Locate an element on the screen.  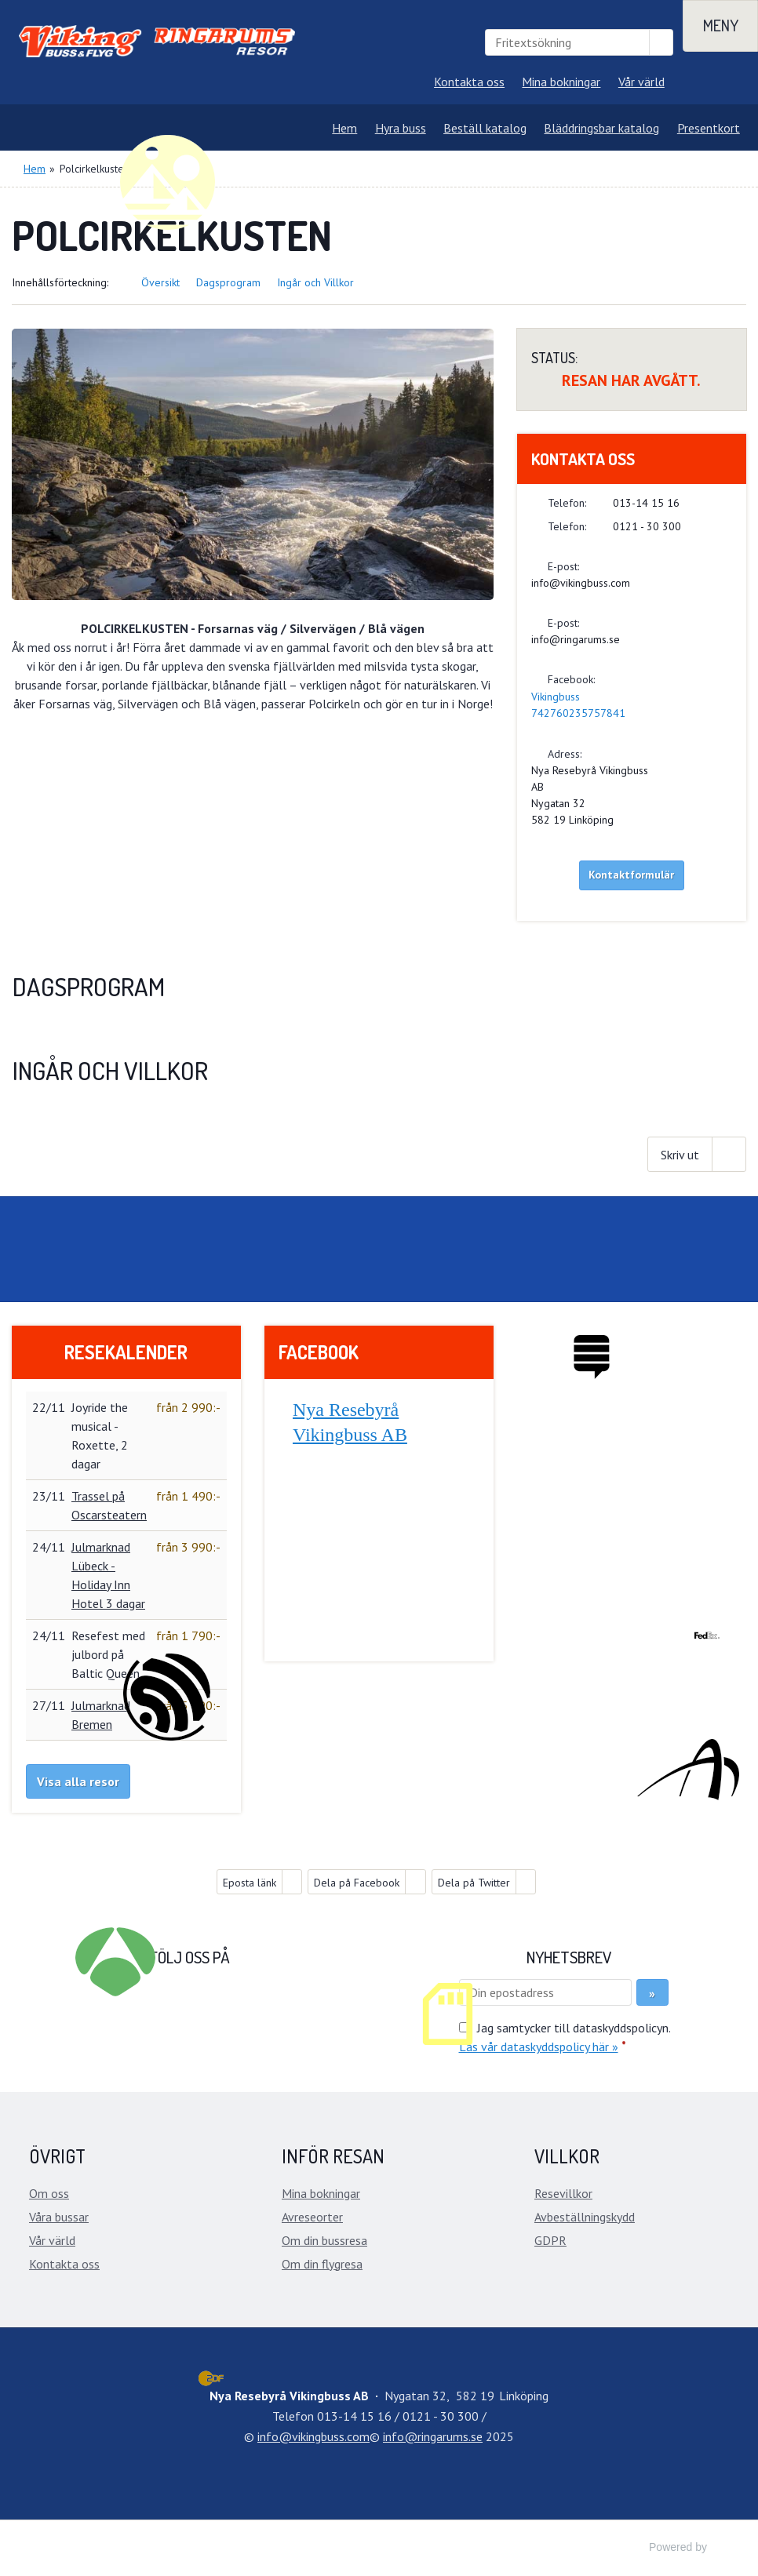
open the FedEx shipping app is located at coordinates (707, 1635).